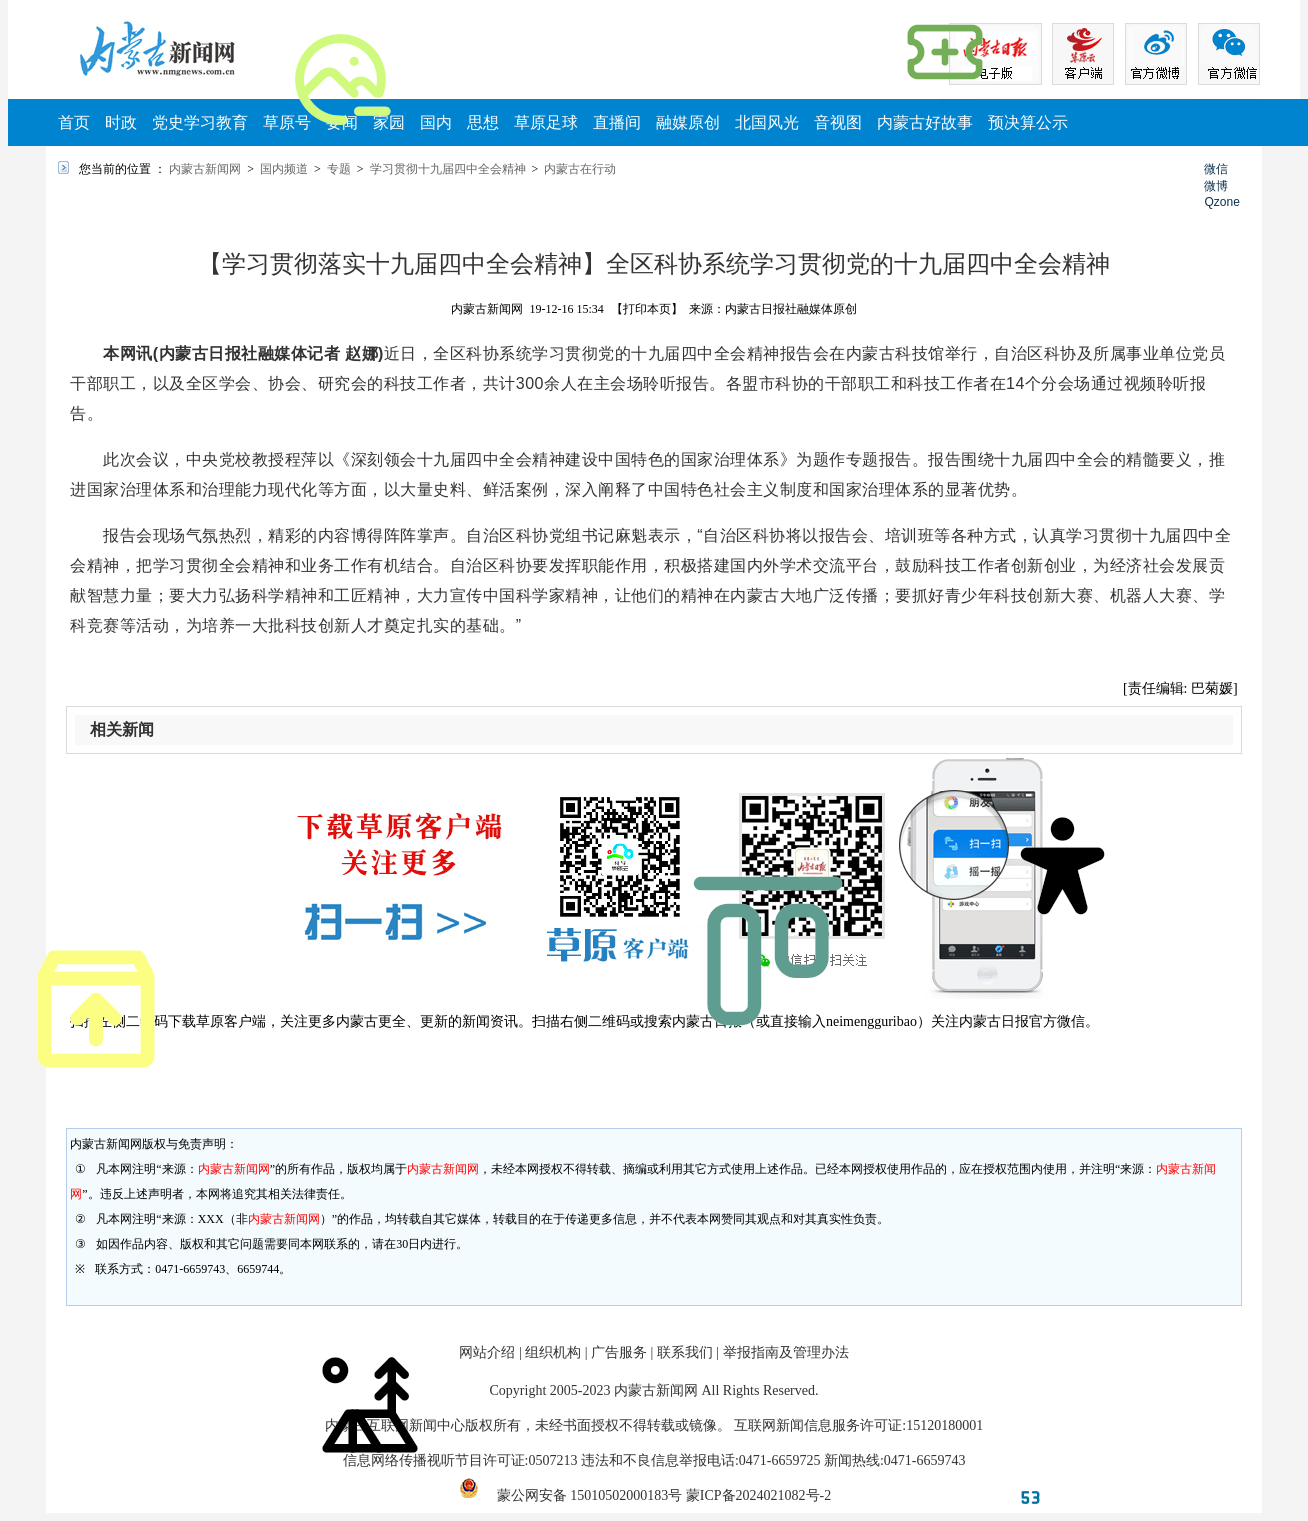 Image resolution: width=1308 pixels, height=1521 pixels. What do you see at coordinates (96, 1009) in the screenshot?
I see `upload or export a package` at bounding box center [96, 1009].